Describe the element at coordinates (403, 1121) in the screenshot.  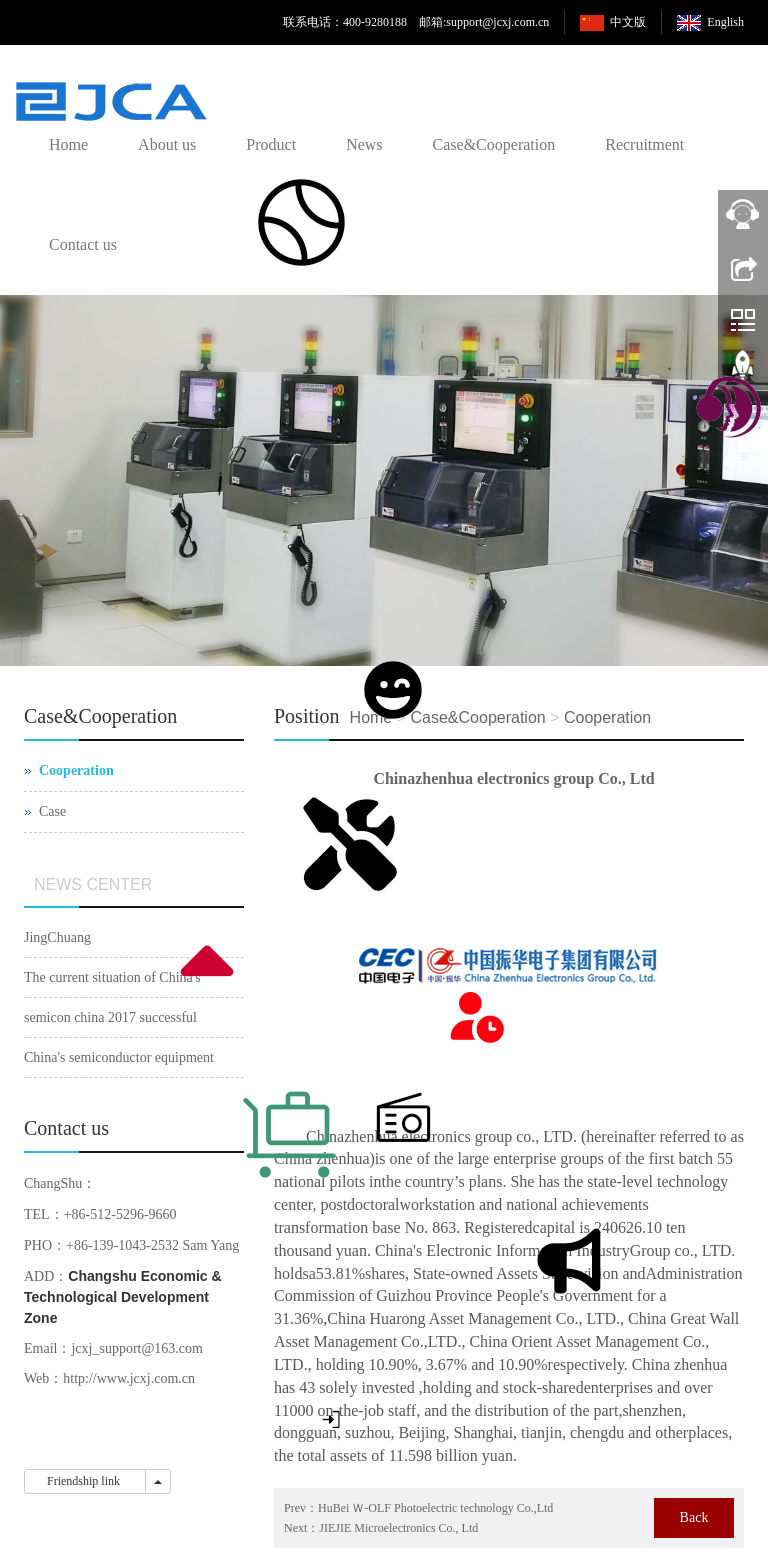
I see `open radio or audio streaming` at that location.